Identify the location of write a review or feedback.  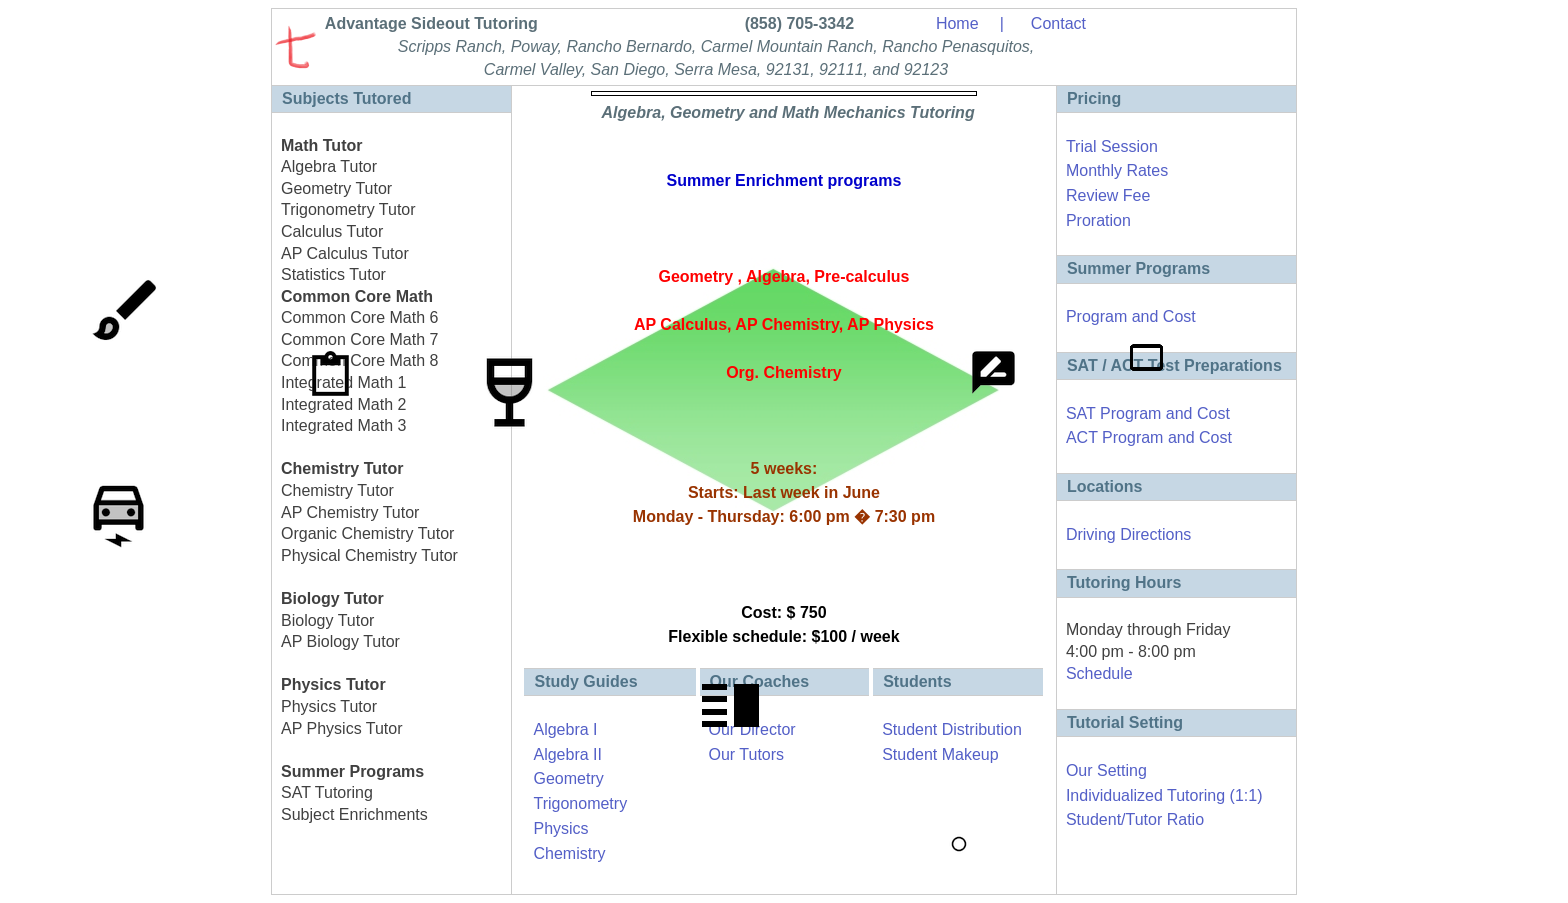
(993, 372).